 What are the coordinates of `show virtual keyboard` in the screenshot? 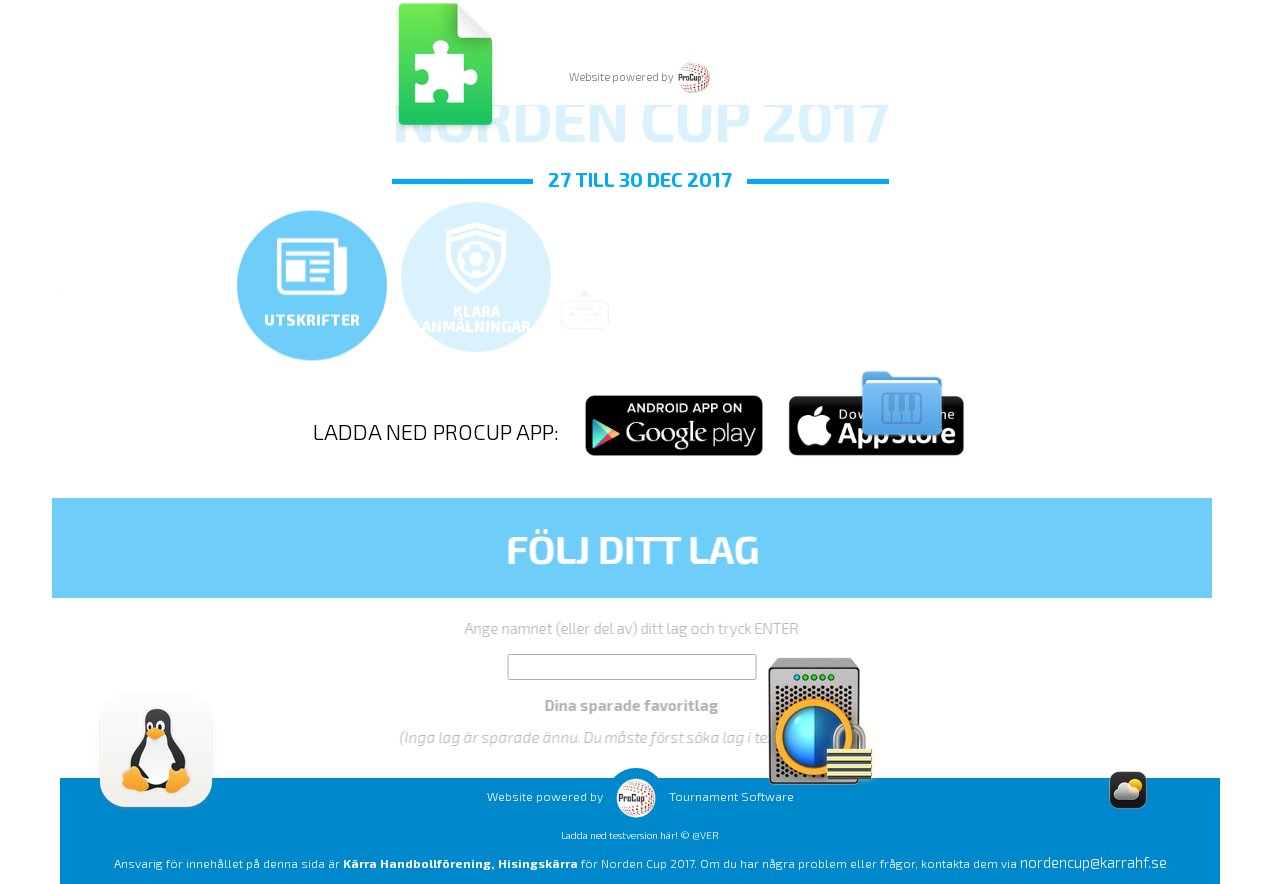 It's located at (585, 309).